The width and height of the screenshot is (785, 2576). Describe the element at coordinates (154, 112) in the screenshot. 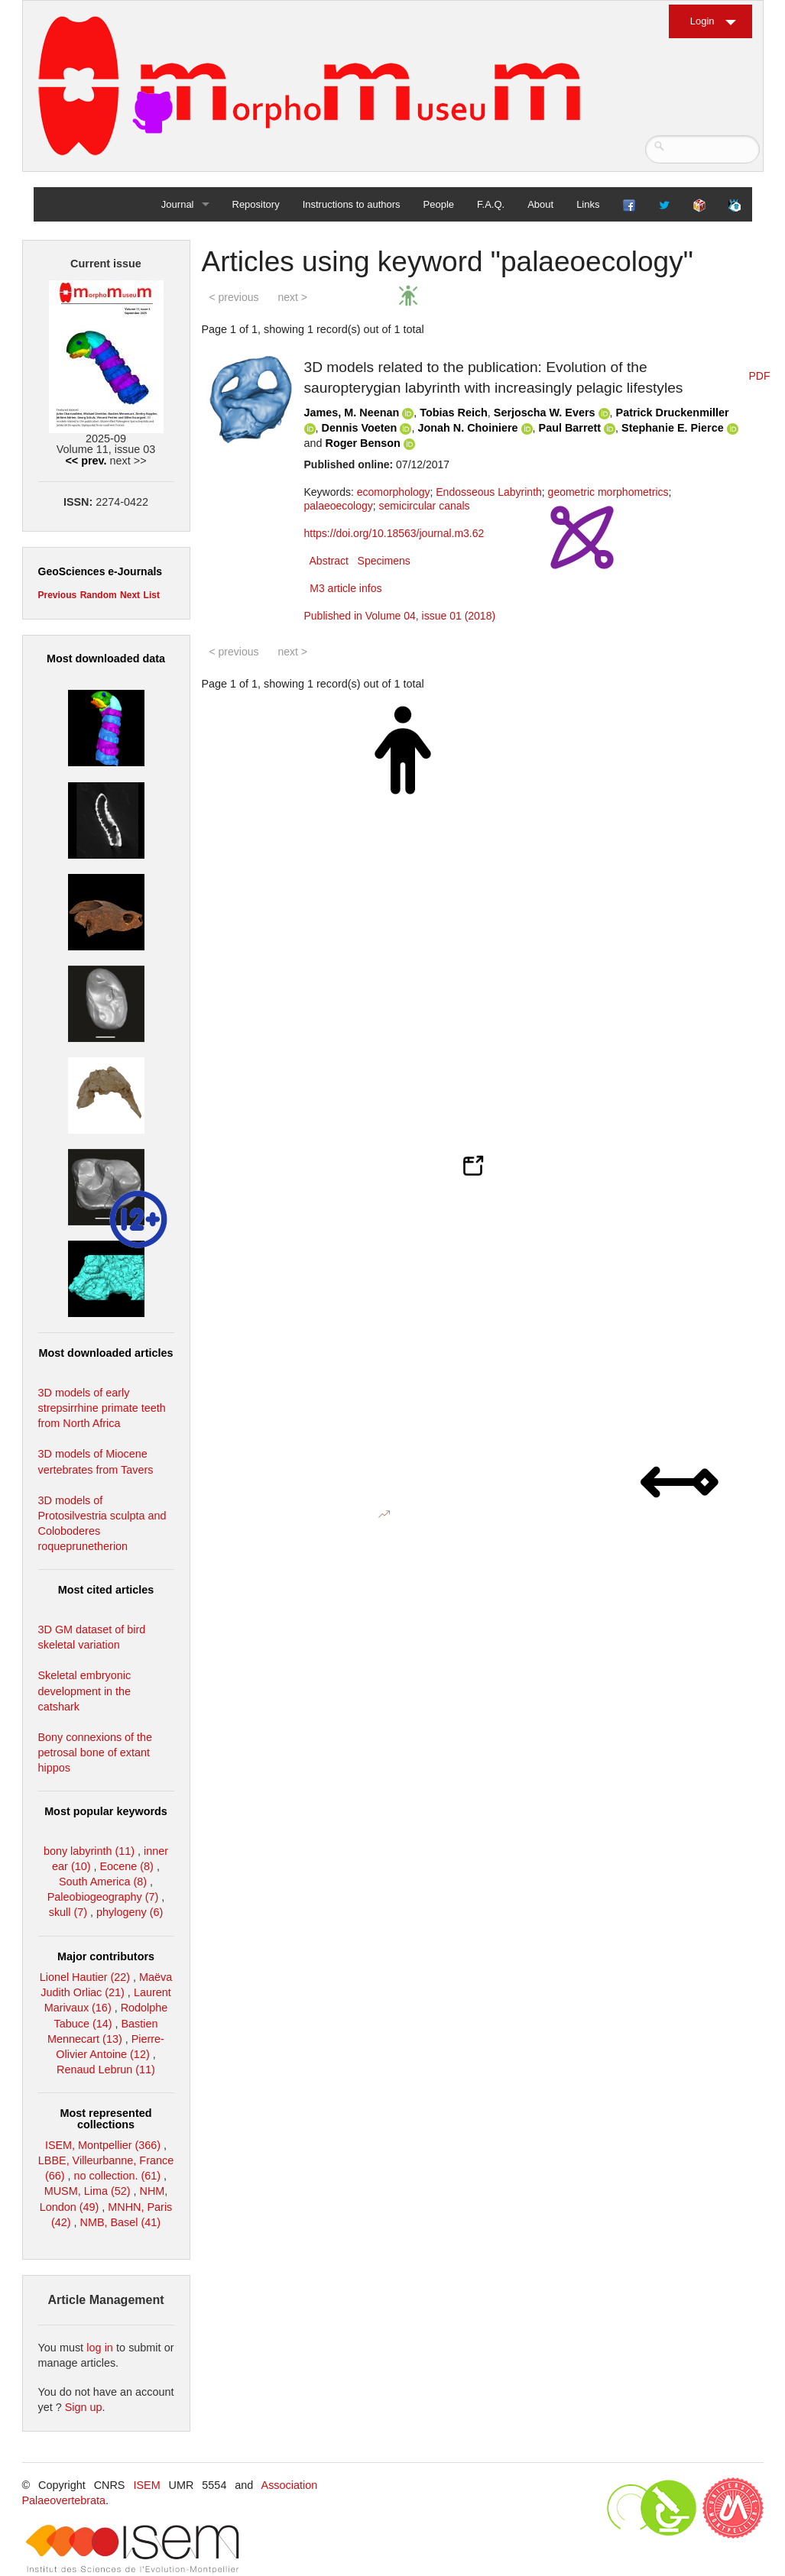

I see `view GitHub profile or repository` at that location.